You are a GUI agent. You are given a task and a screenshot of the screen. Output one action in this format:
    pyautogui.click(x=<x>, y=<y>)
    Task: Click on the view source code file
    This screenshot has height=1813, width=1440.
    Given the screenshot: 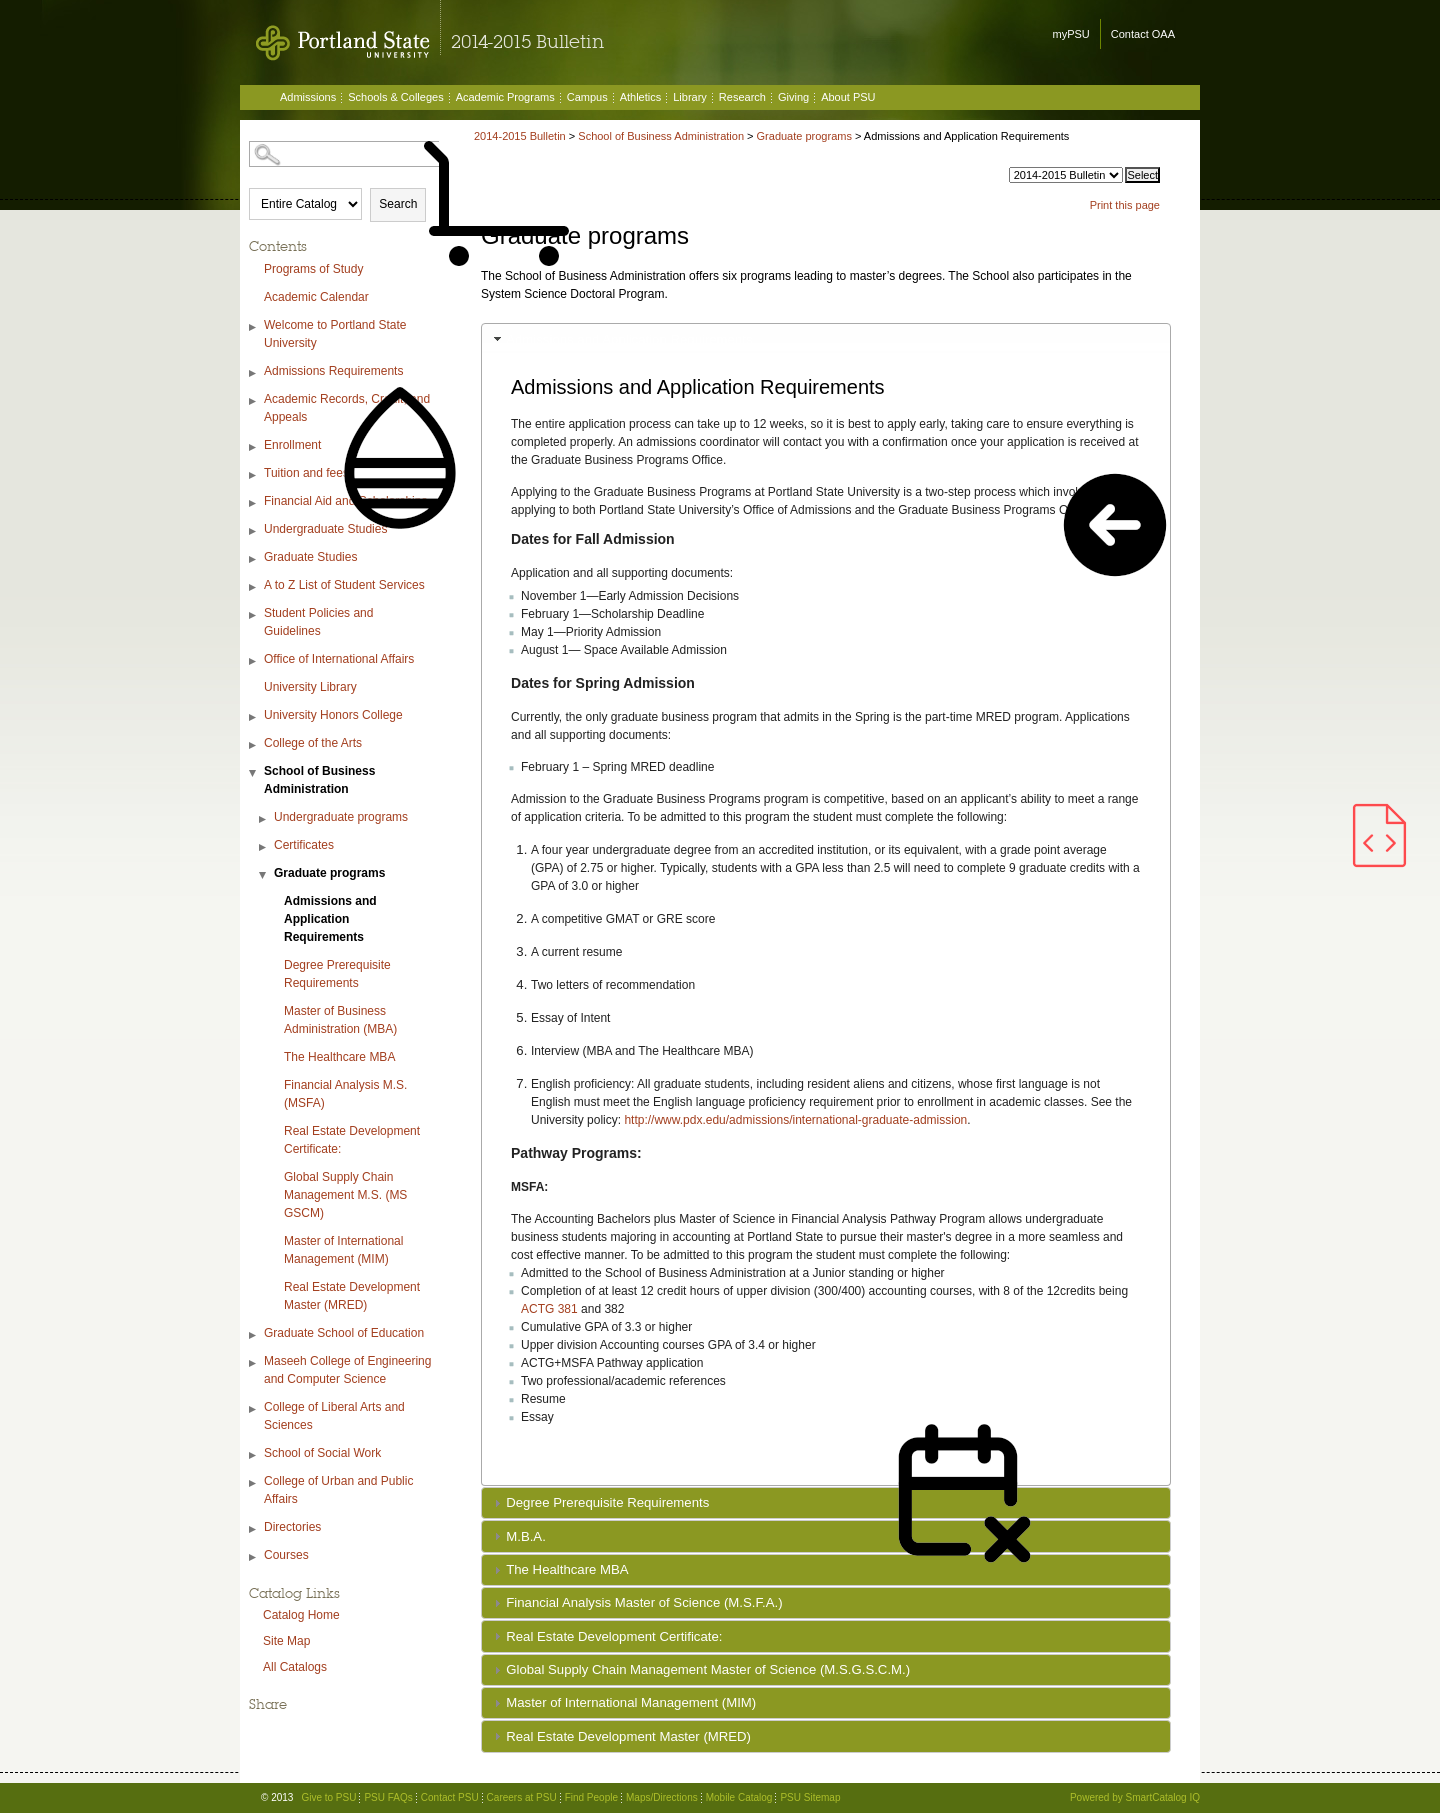 What is the action you would take?
    pyautogui.click(x=1379, y=835)
    